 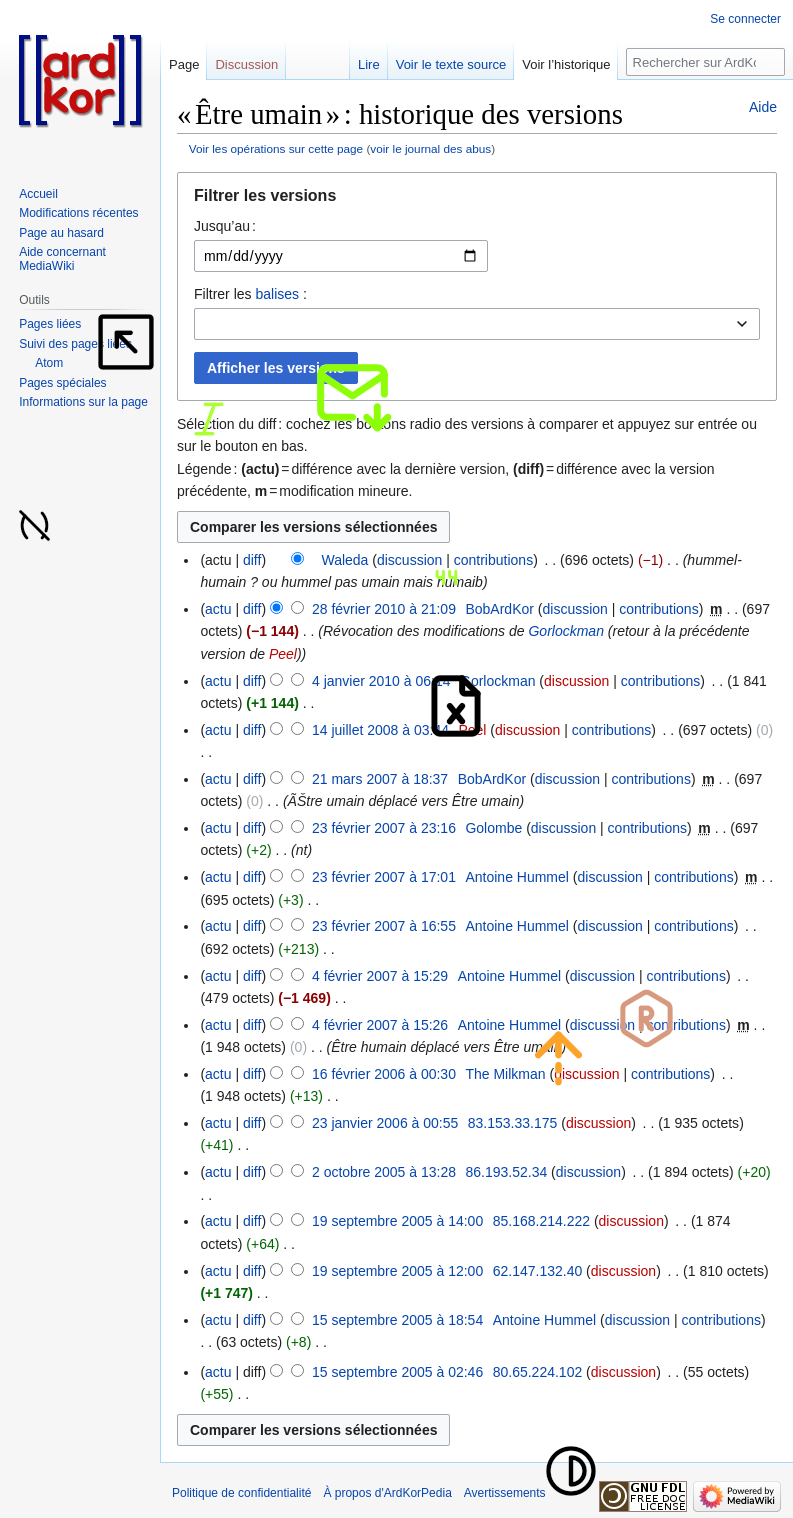 I want to click on navigate to previous screen or parent folder, so click(x=126, y=342).